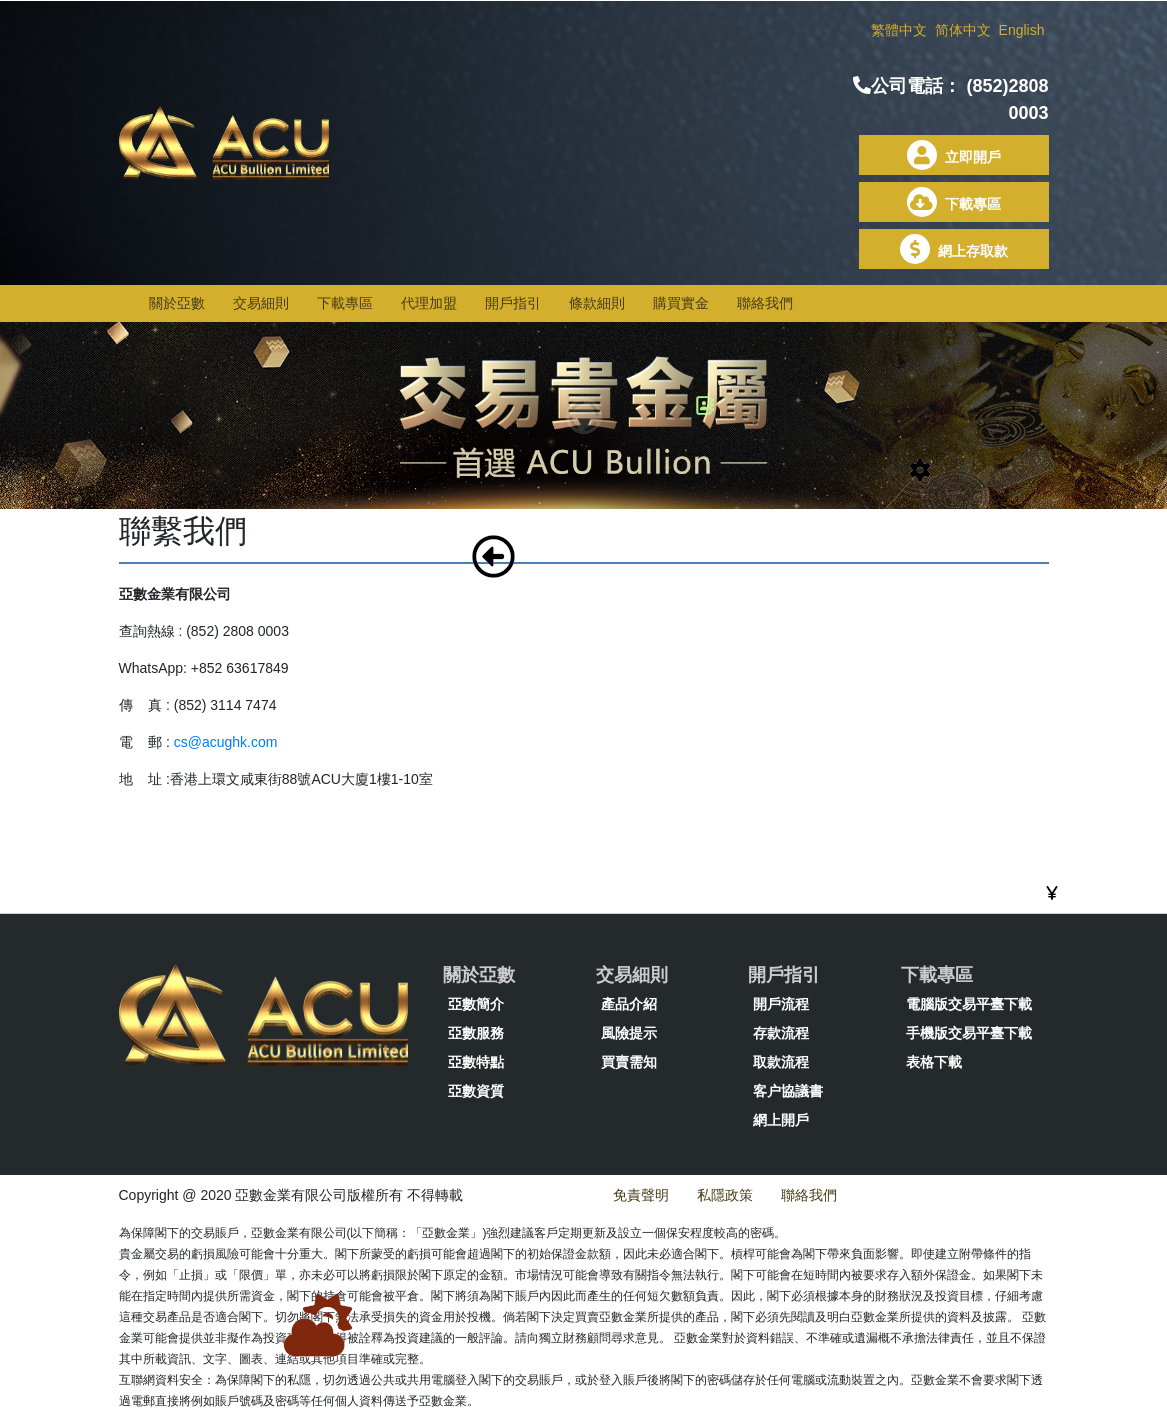  Describe the element at coordinates (704, 405) in the screenshot. I see `open your contacts list` at that location.